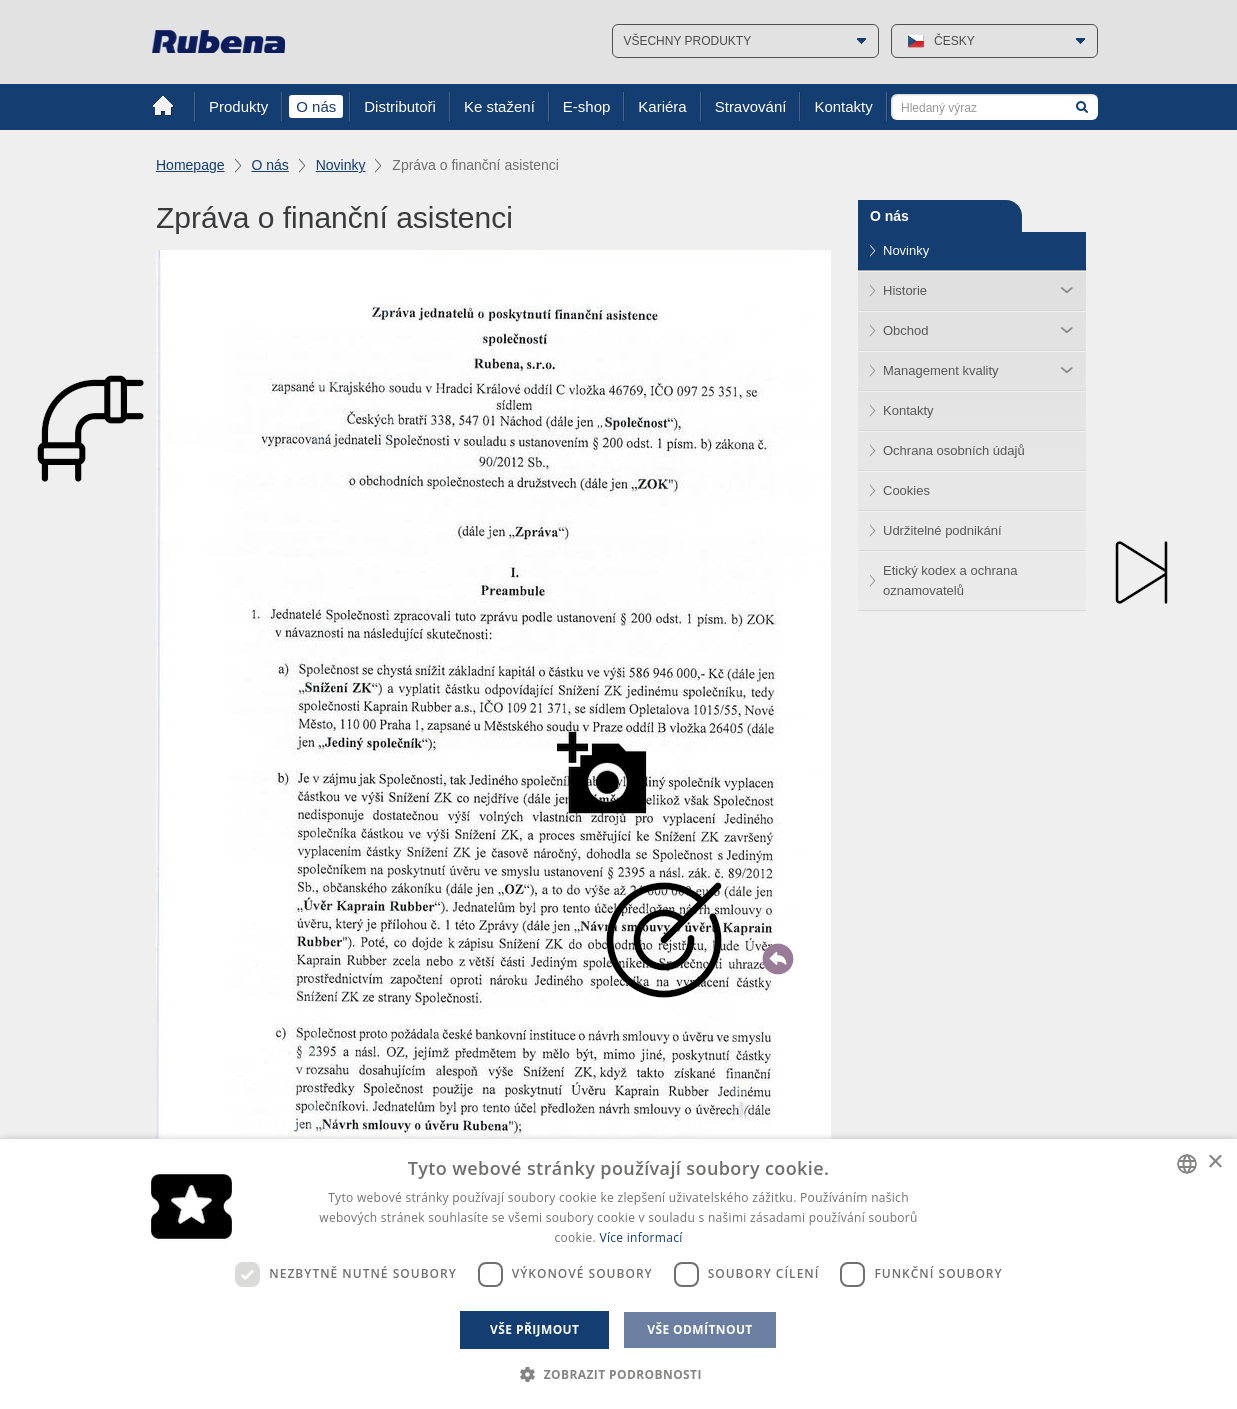 The height and width of the screenshot is (1409, 1237). I want to click on add a new photo, so click(603, 774).